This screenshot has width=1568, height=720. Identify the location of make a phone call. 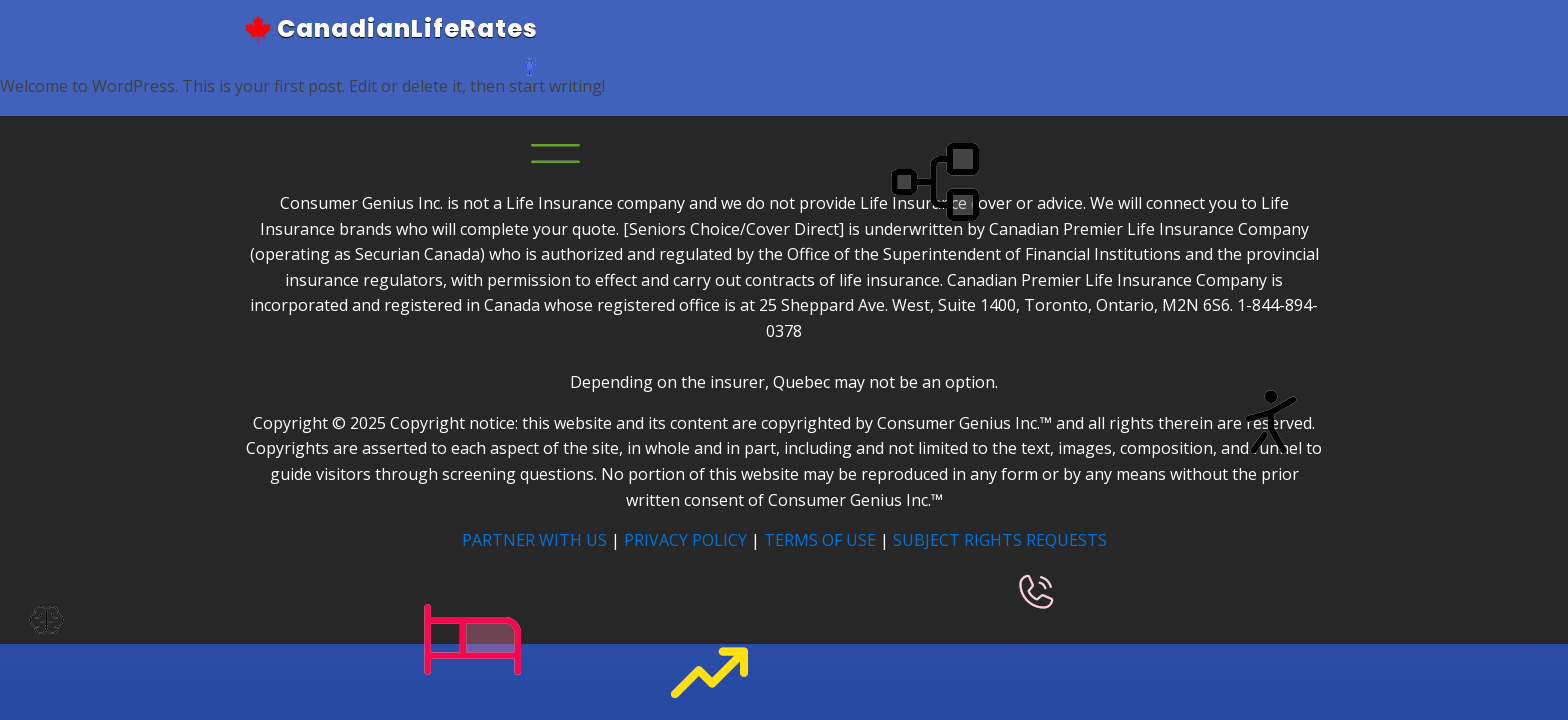
(1037, 591).